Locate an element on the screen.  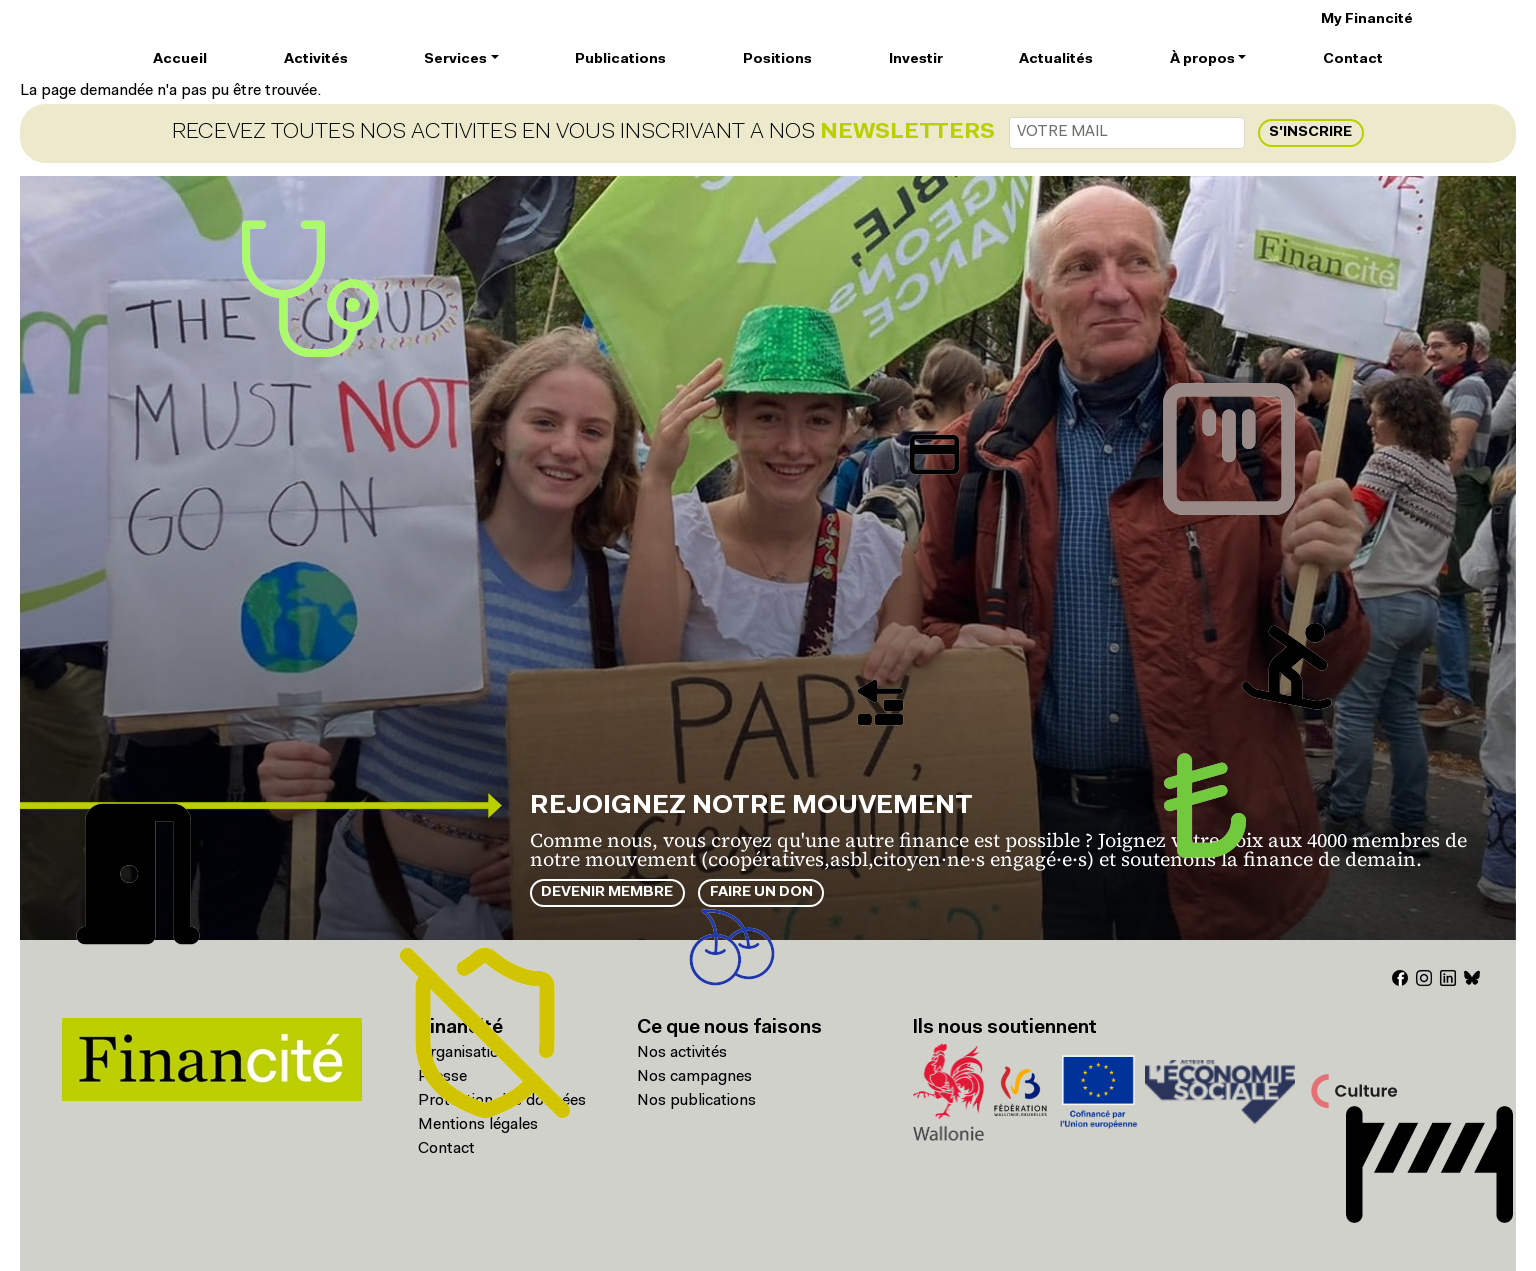
access construction or building tools is located at coordinates (880, 702).